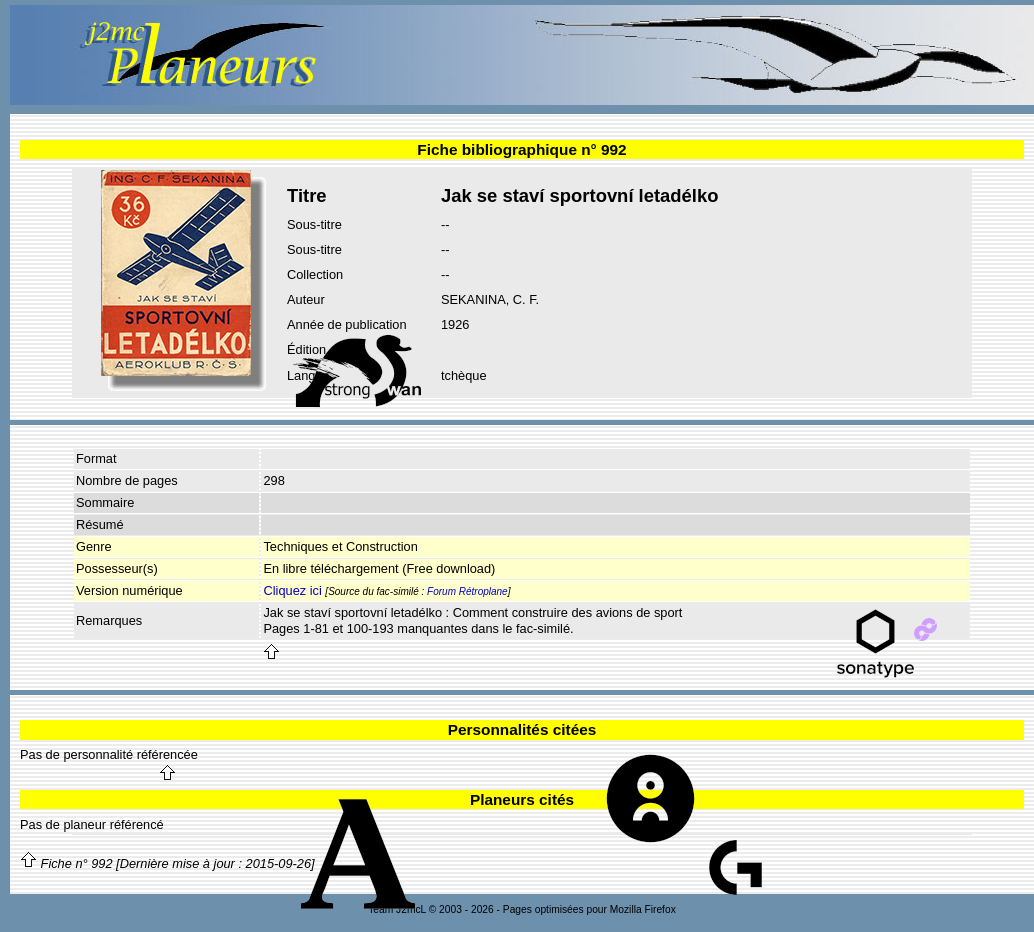 Image resolution: width=1034 pixels, height=932 pixels. Describe the element at coordinates (650, 798) in the screenshot. I see `access your account or profile` at that location.